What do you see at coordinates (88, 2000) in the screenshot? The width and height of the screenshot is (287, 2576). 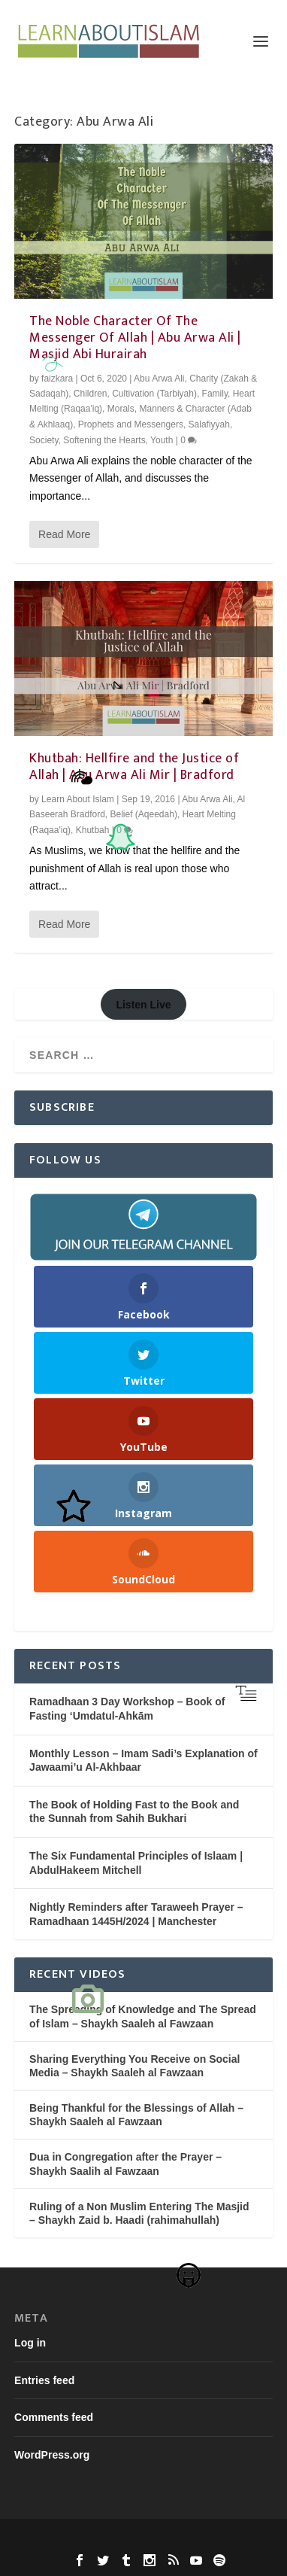 I see `take a photo` at bounding box center [88, 2000].